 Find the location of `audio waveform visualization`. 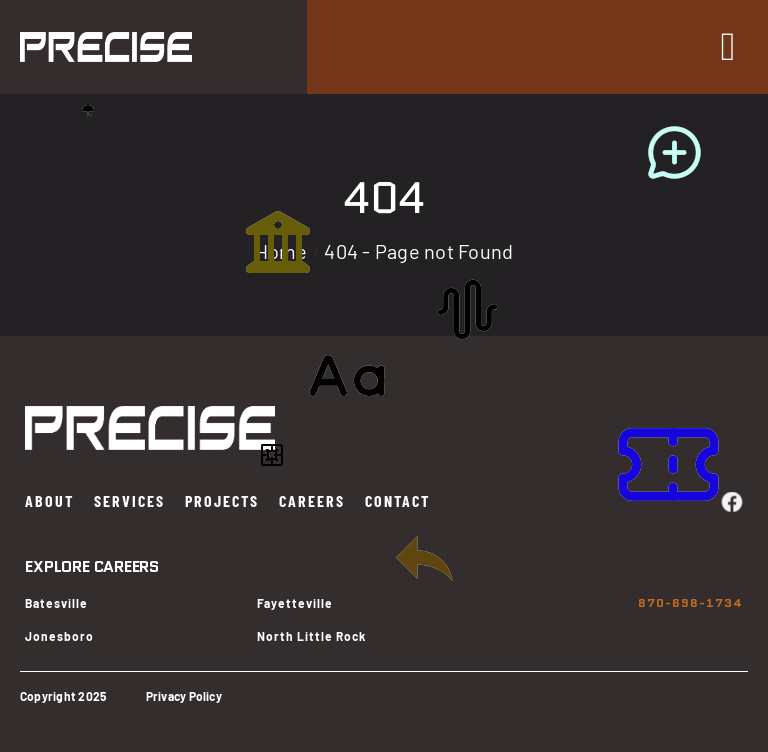

audio waveform visualization is located at coordinates (467, 309).